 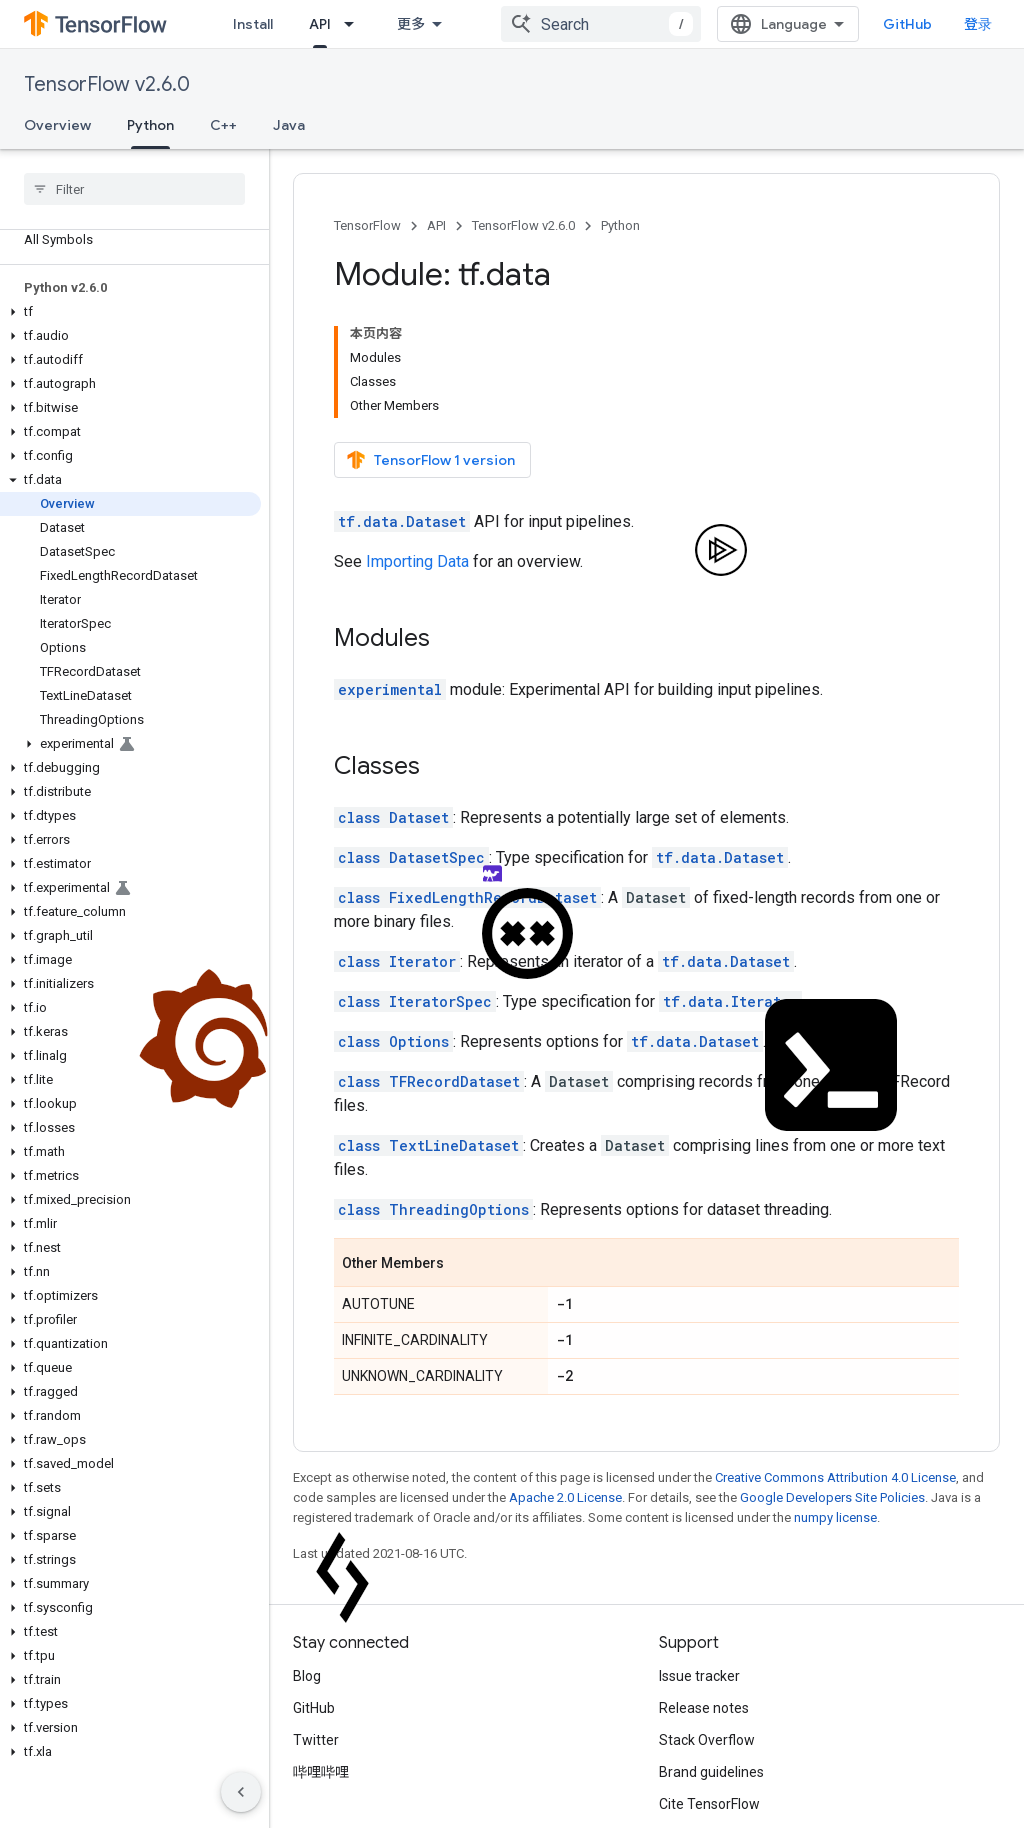 I want to click on open Pluralsight learning platform, so click(x=721, y=550).